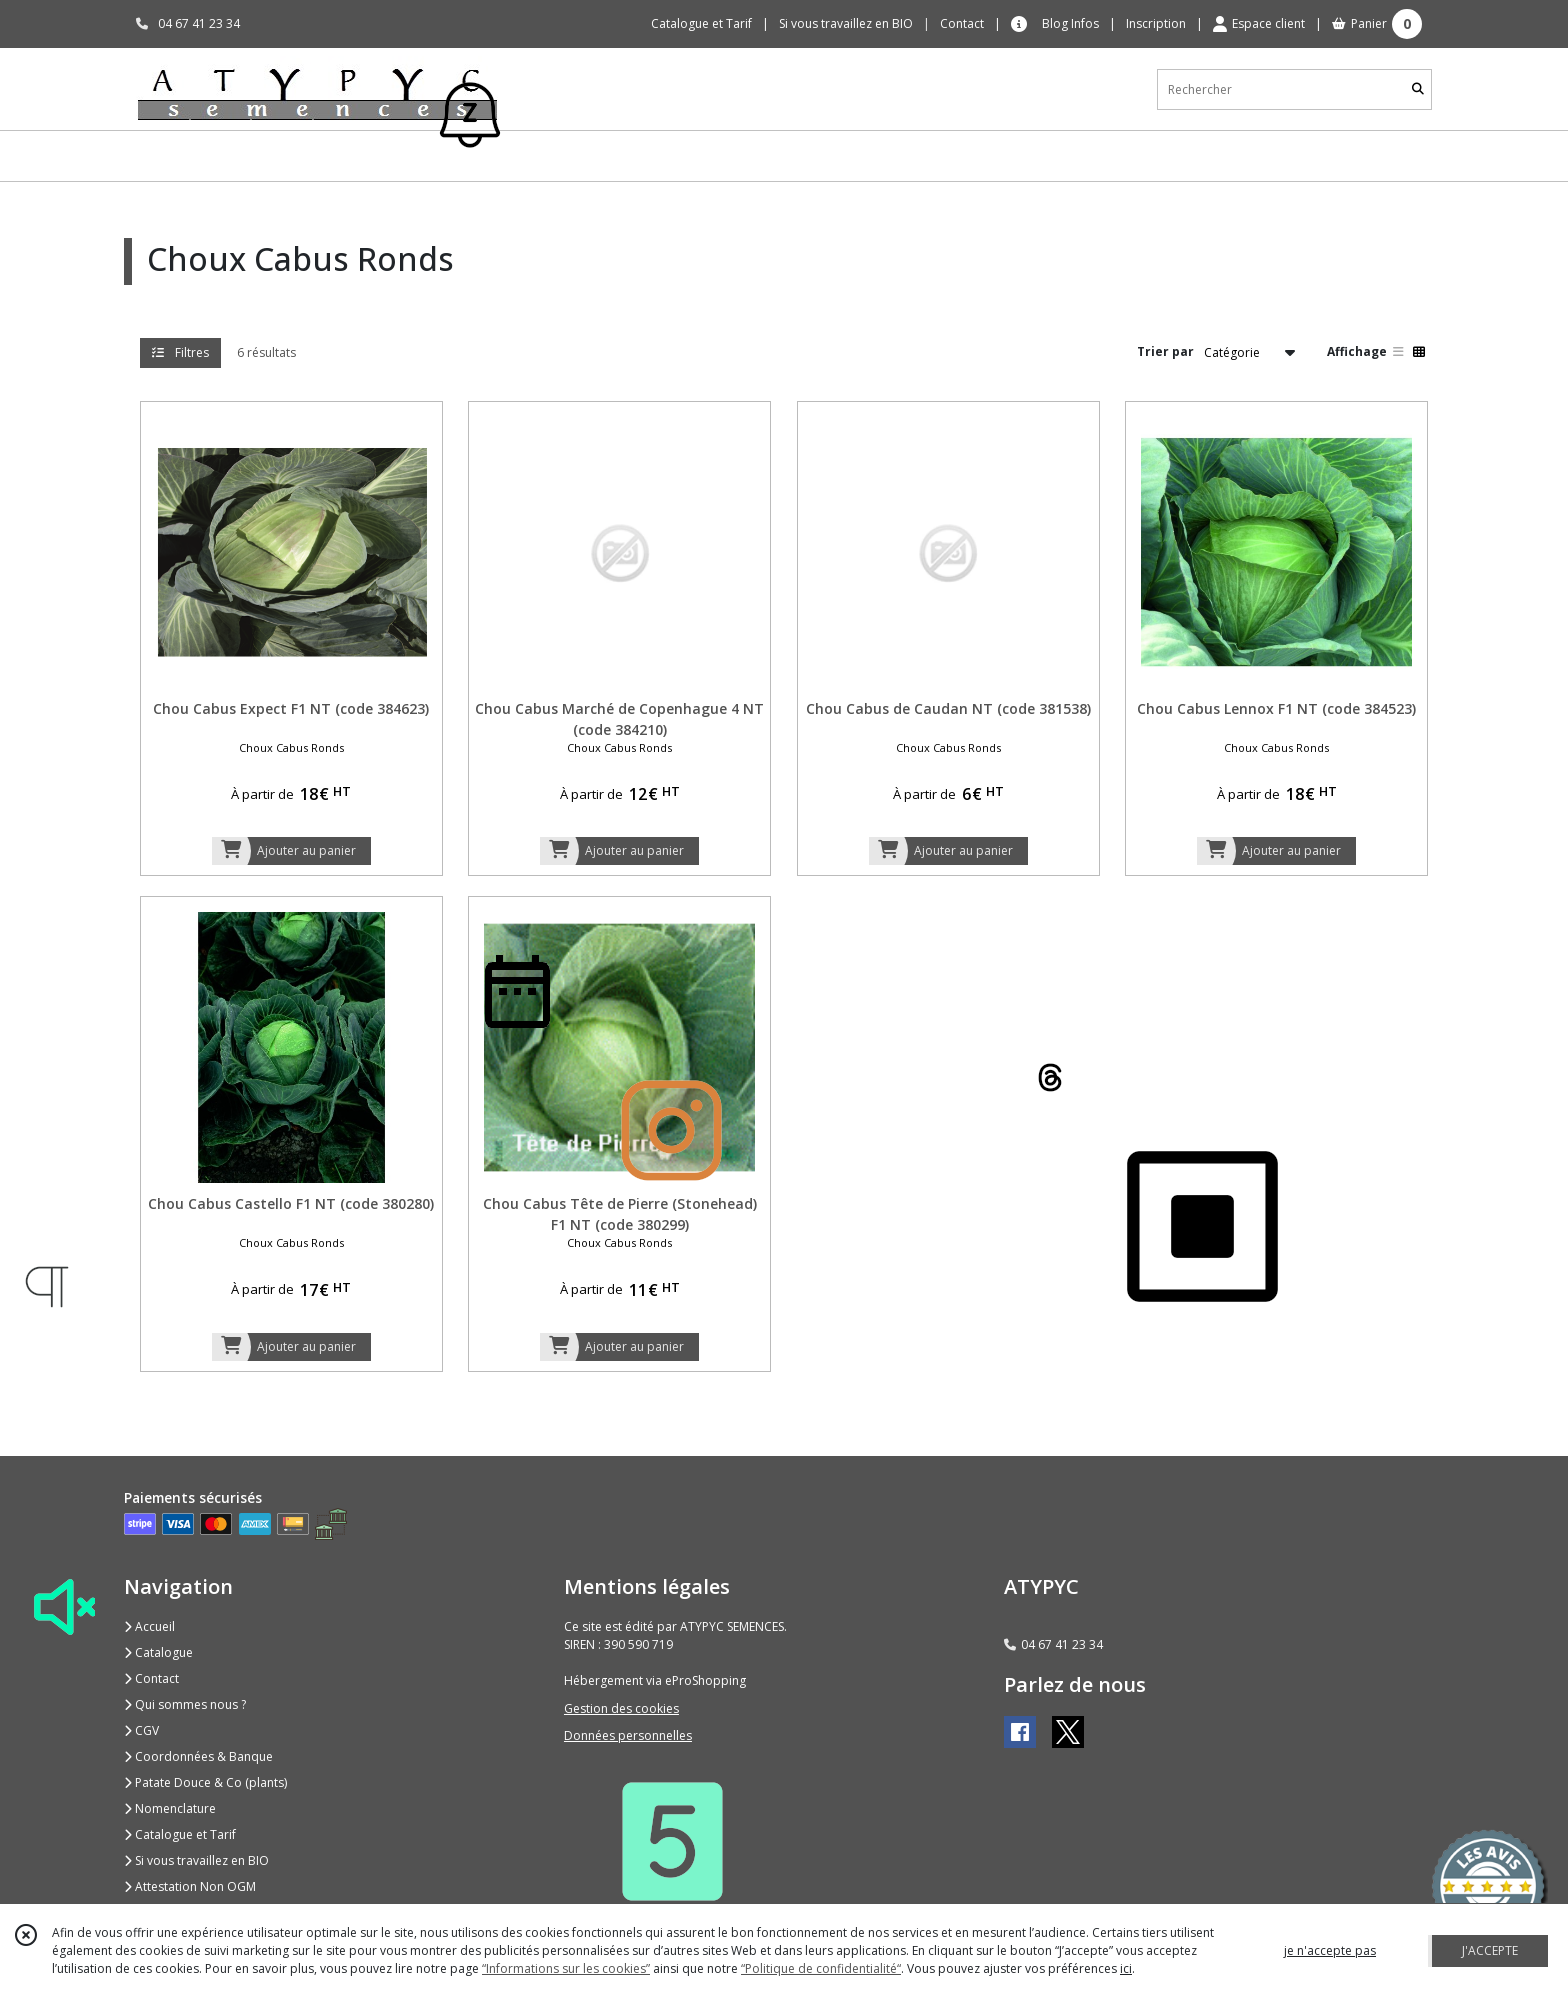  I want to click on toggle paragraph formatting options, so click(48, 1287).